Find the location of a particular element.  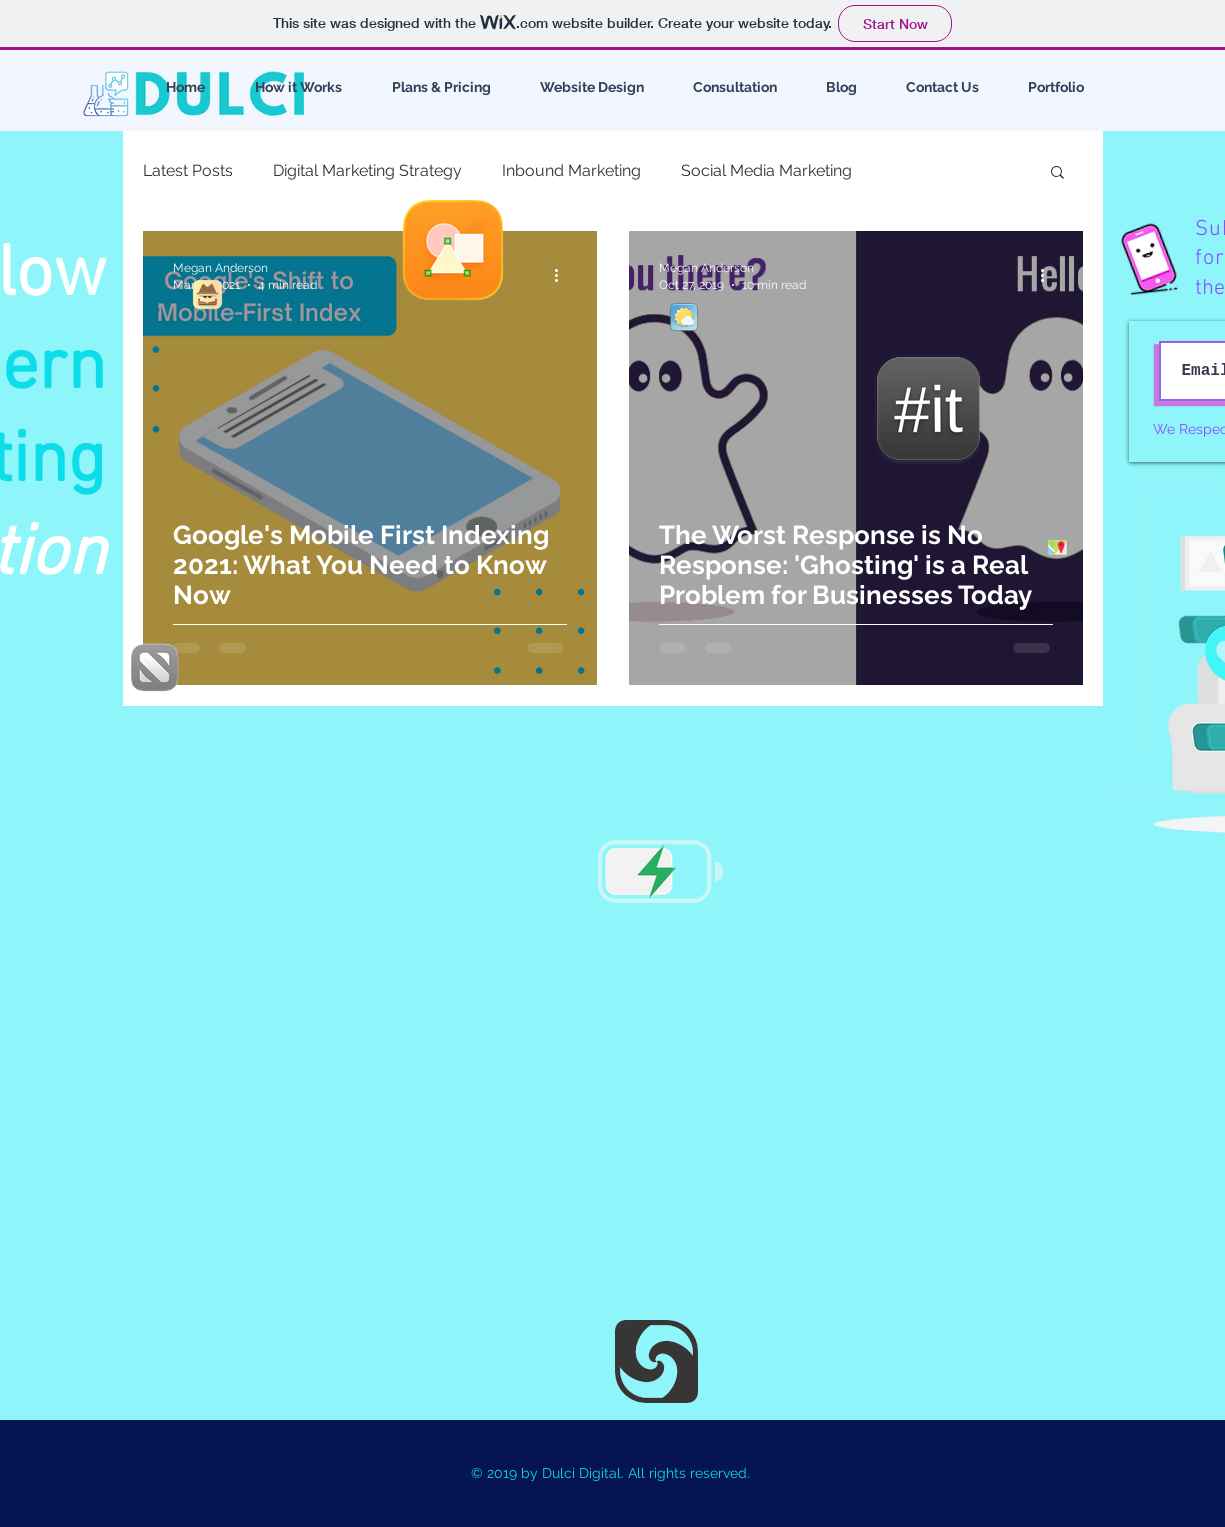

open d-spy application for debugging d-bus is located at coordinates (207, 294).